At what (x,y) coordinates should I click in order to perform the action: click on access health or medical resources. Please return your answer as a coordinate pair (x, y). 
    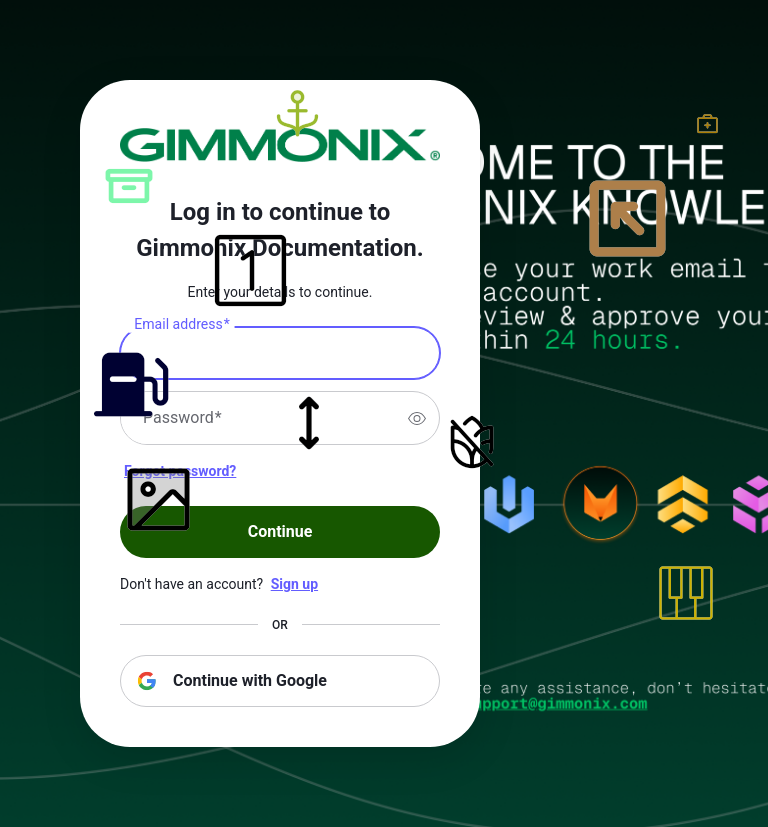
    Looking at the image, I should click on (707, 124).